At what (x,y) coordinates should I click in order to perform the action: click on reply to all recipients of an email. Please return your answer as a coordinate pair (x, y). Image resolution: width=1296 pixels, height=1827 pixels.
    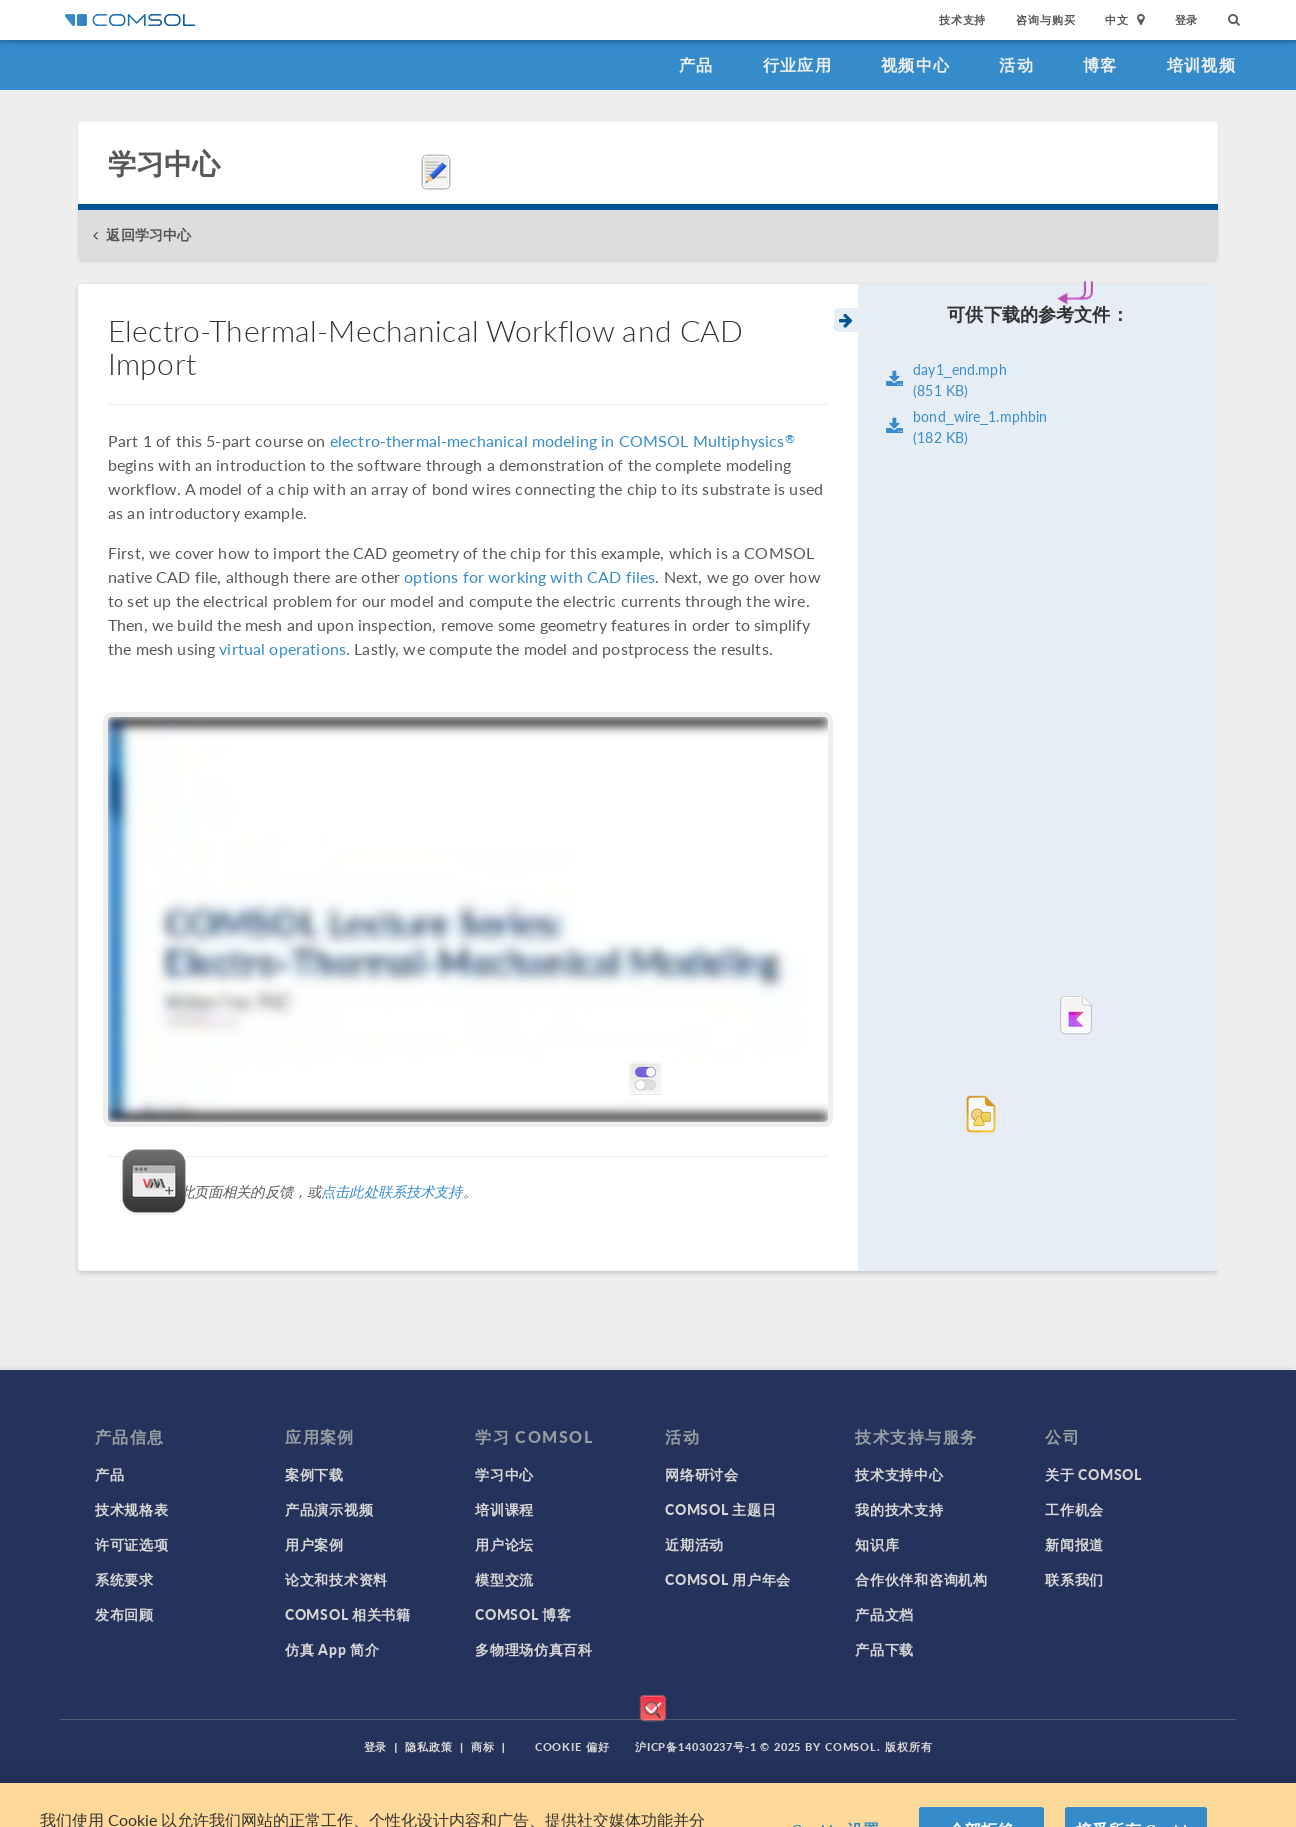
    Looking at the image, I should click on (1074, 290).